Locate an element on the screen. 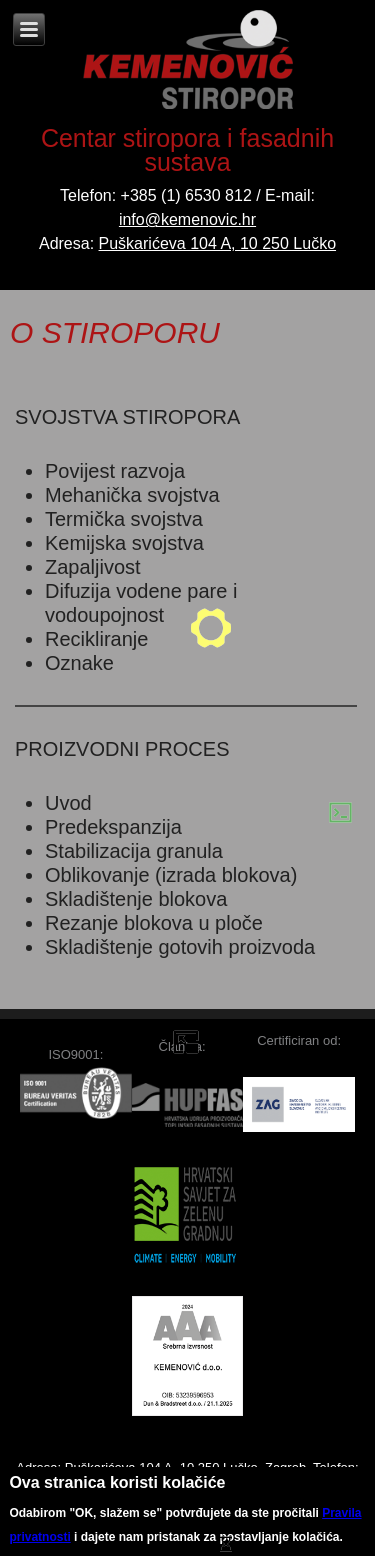 The width and height of the screenshot is (375, 1556). exit picture-in-picture mode is located at coordinates (186, 1042).